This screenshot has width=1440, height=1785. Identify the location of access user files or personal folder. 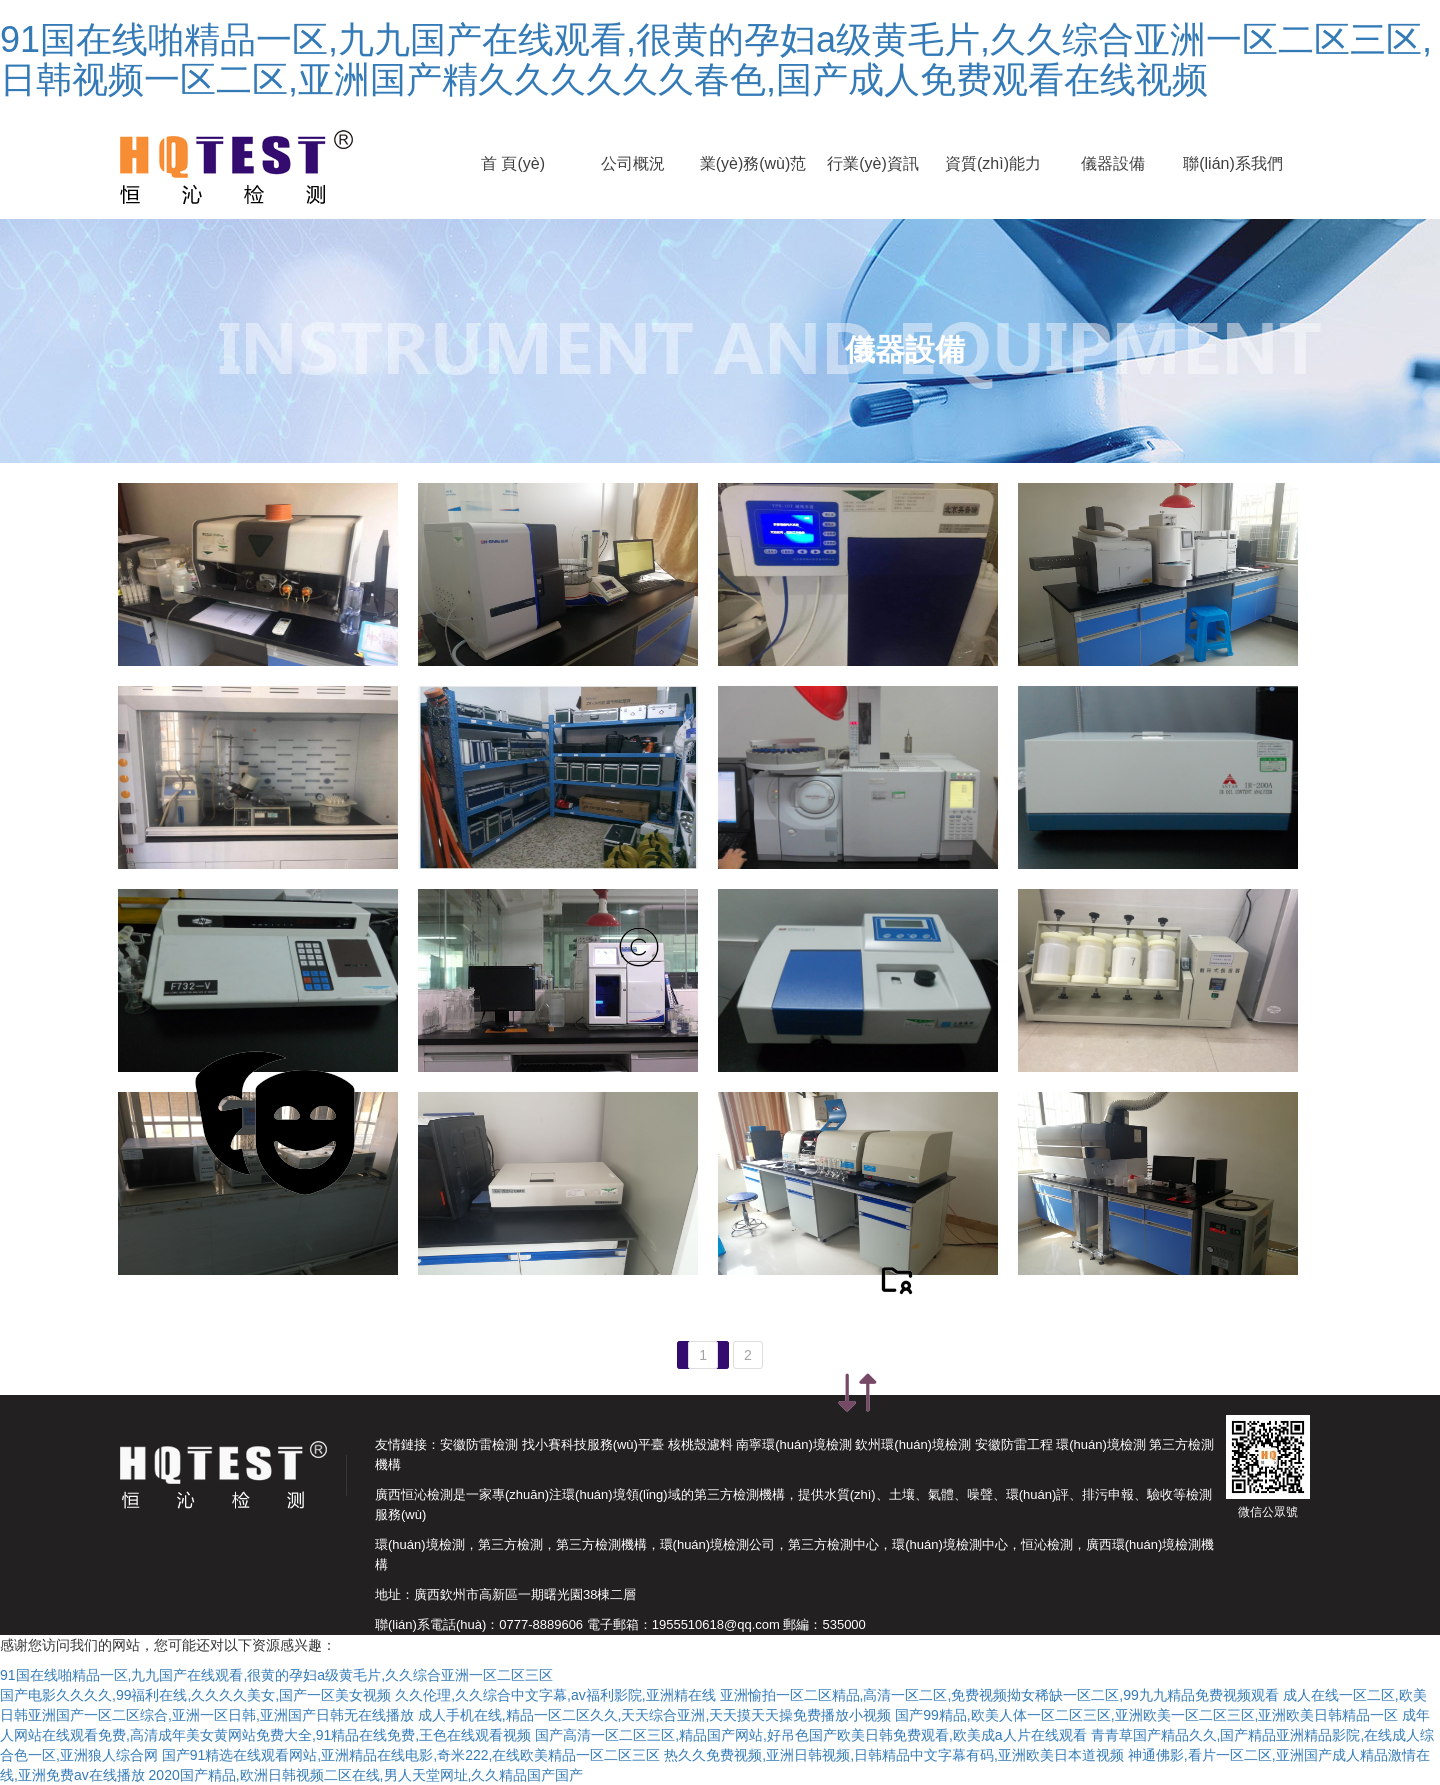
(897, 1279).